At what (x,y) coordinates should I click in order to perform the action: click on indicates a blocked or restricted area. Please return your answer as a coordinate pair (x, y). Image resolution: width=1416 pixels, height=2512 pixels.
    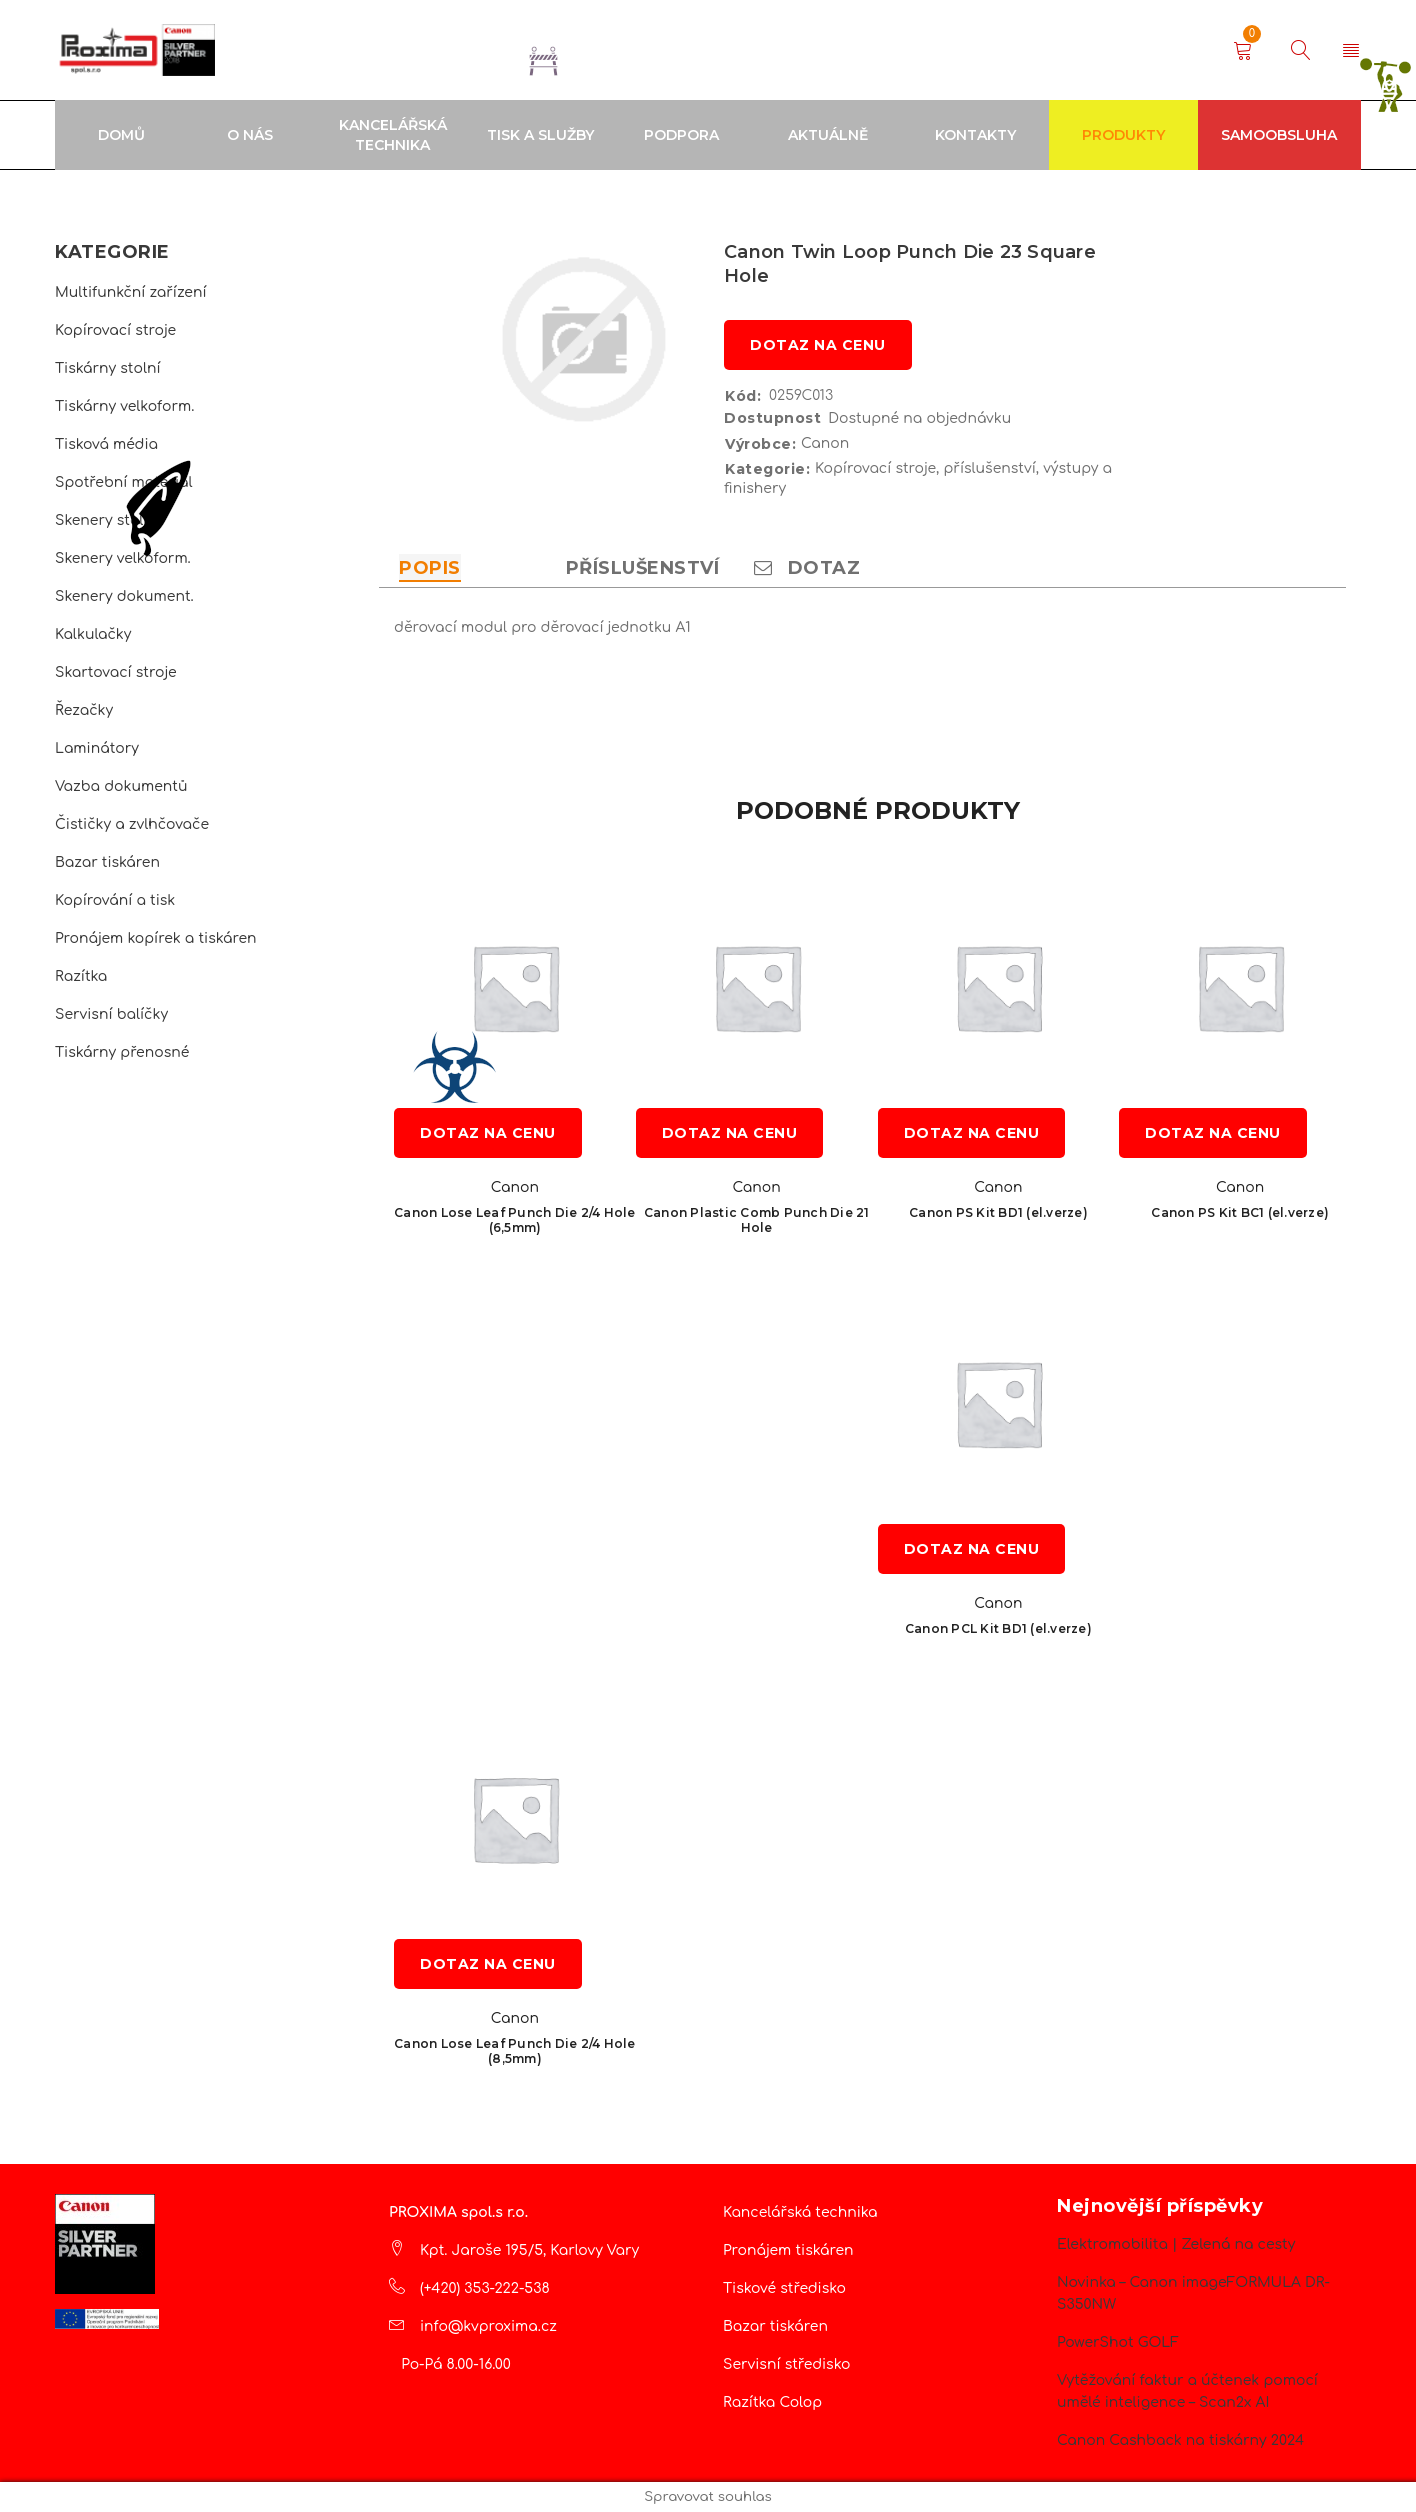
    Looking at the image, I should click on (543, 60).